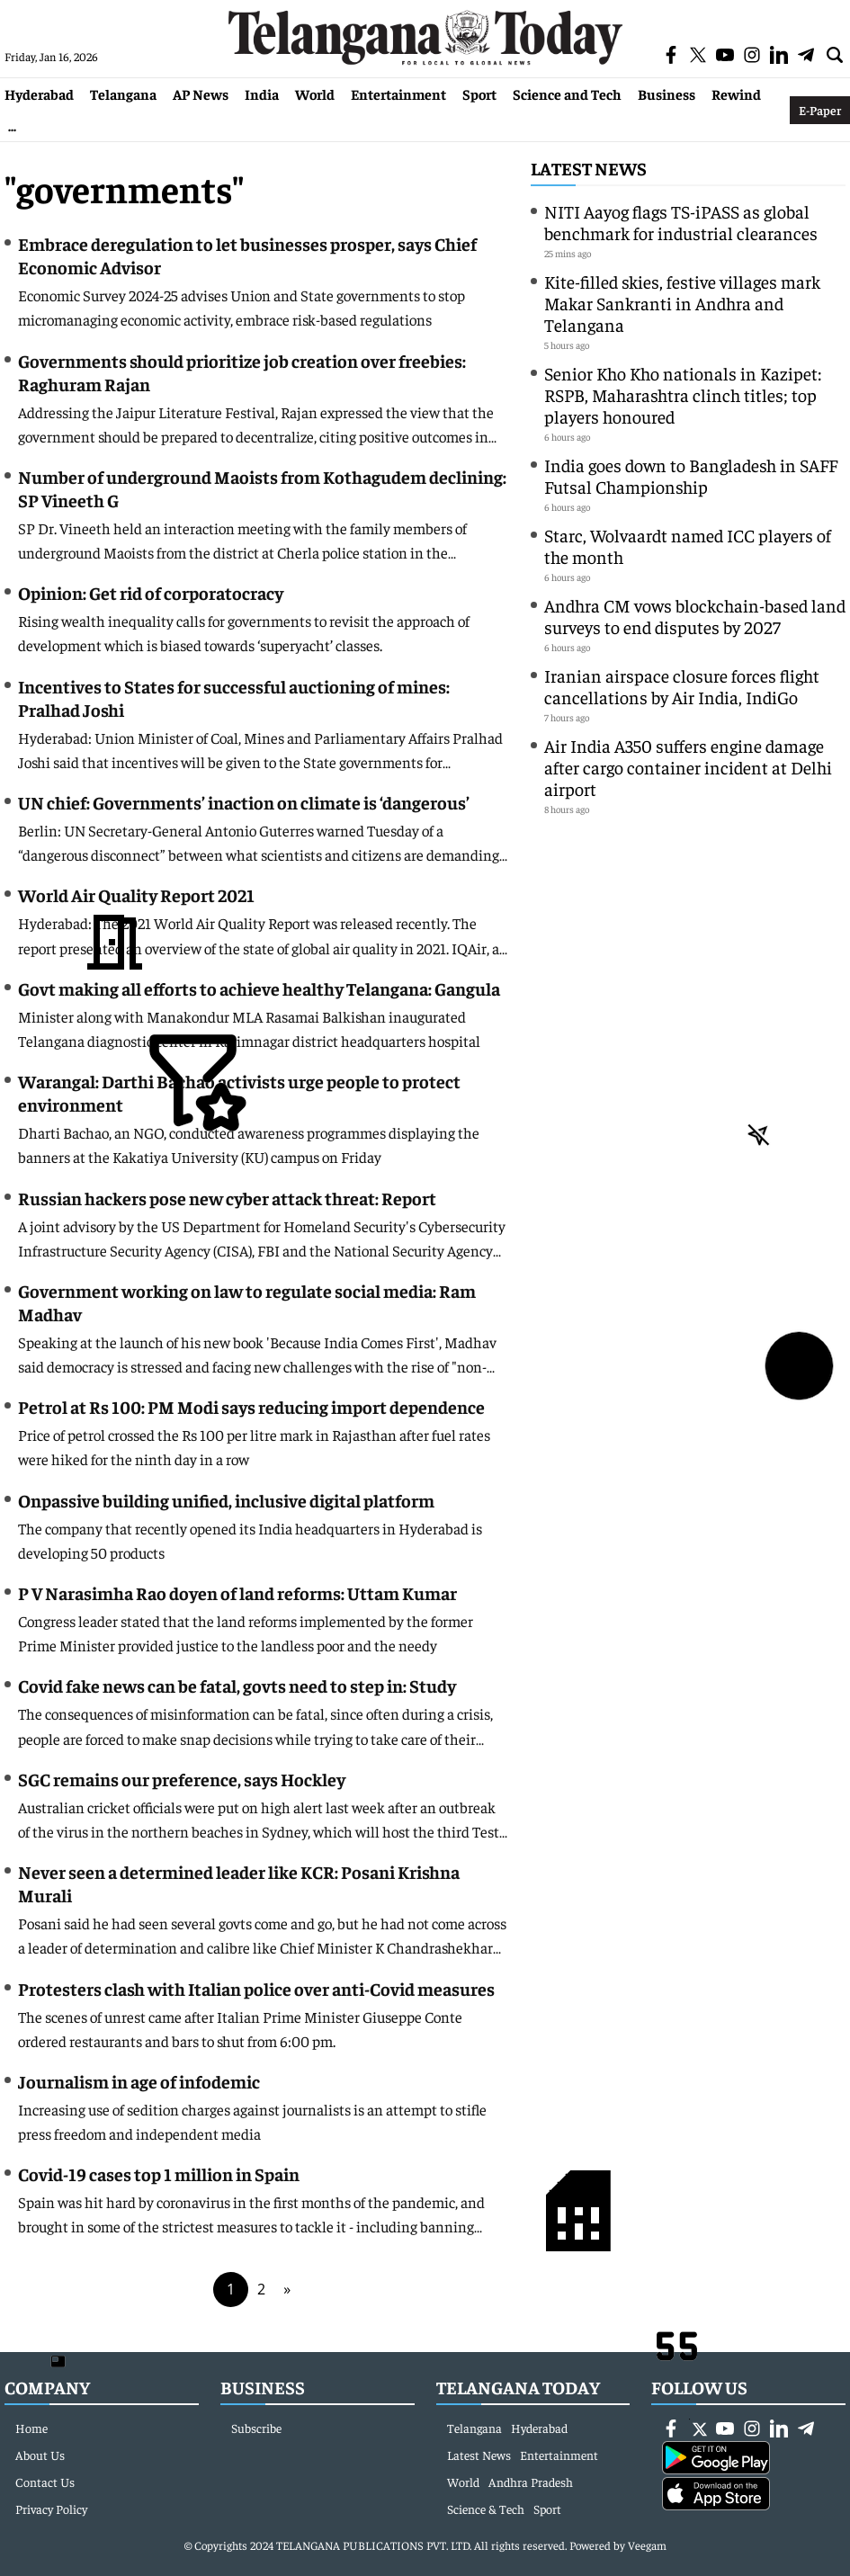 This screenshot has height=2576, width=850. Describe the element at coordinates (676, 2346) in the screenshot. I see `indicates item number 55 in a list or sequence` at that location.